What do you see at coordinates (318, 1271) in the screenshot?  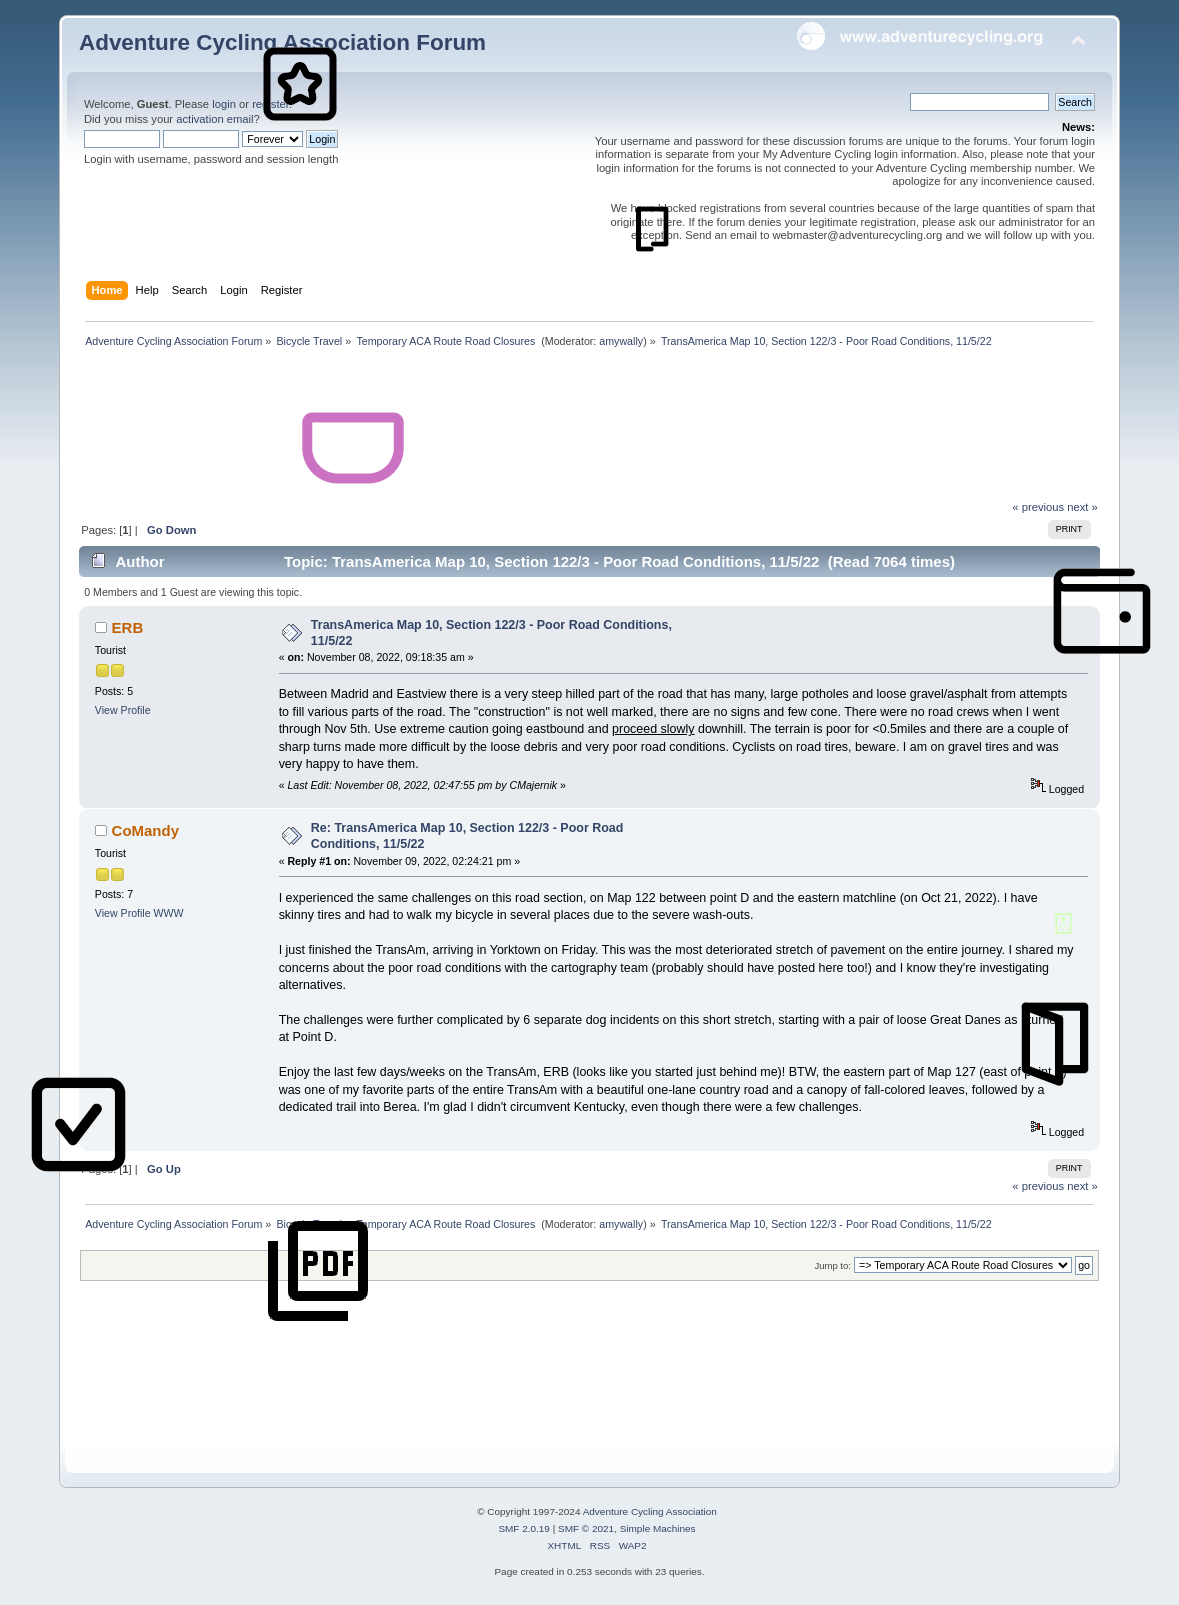 I see `save or export as PDF` at bounding box center [318, 1271].